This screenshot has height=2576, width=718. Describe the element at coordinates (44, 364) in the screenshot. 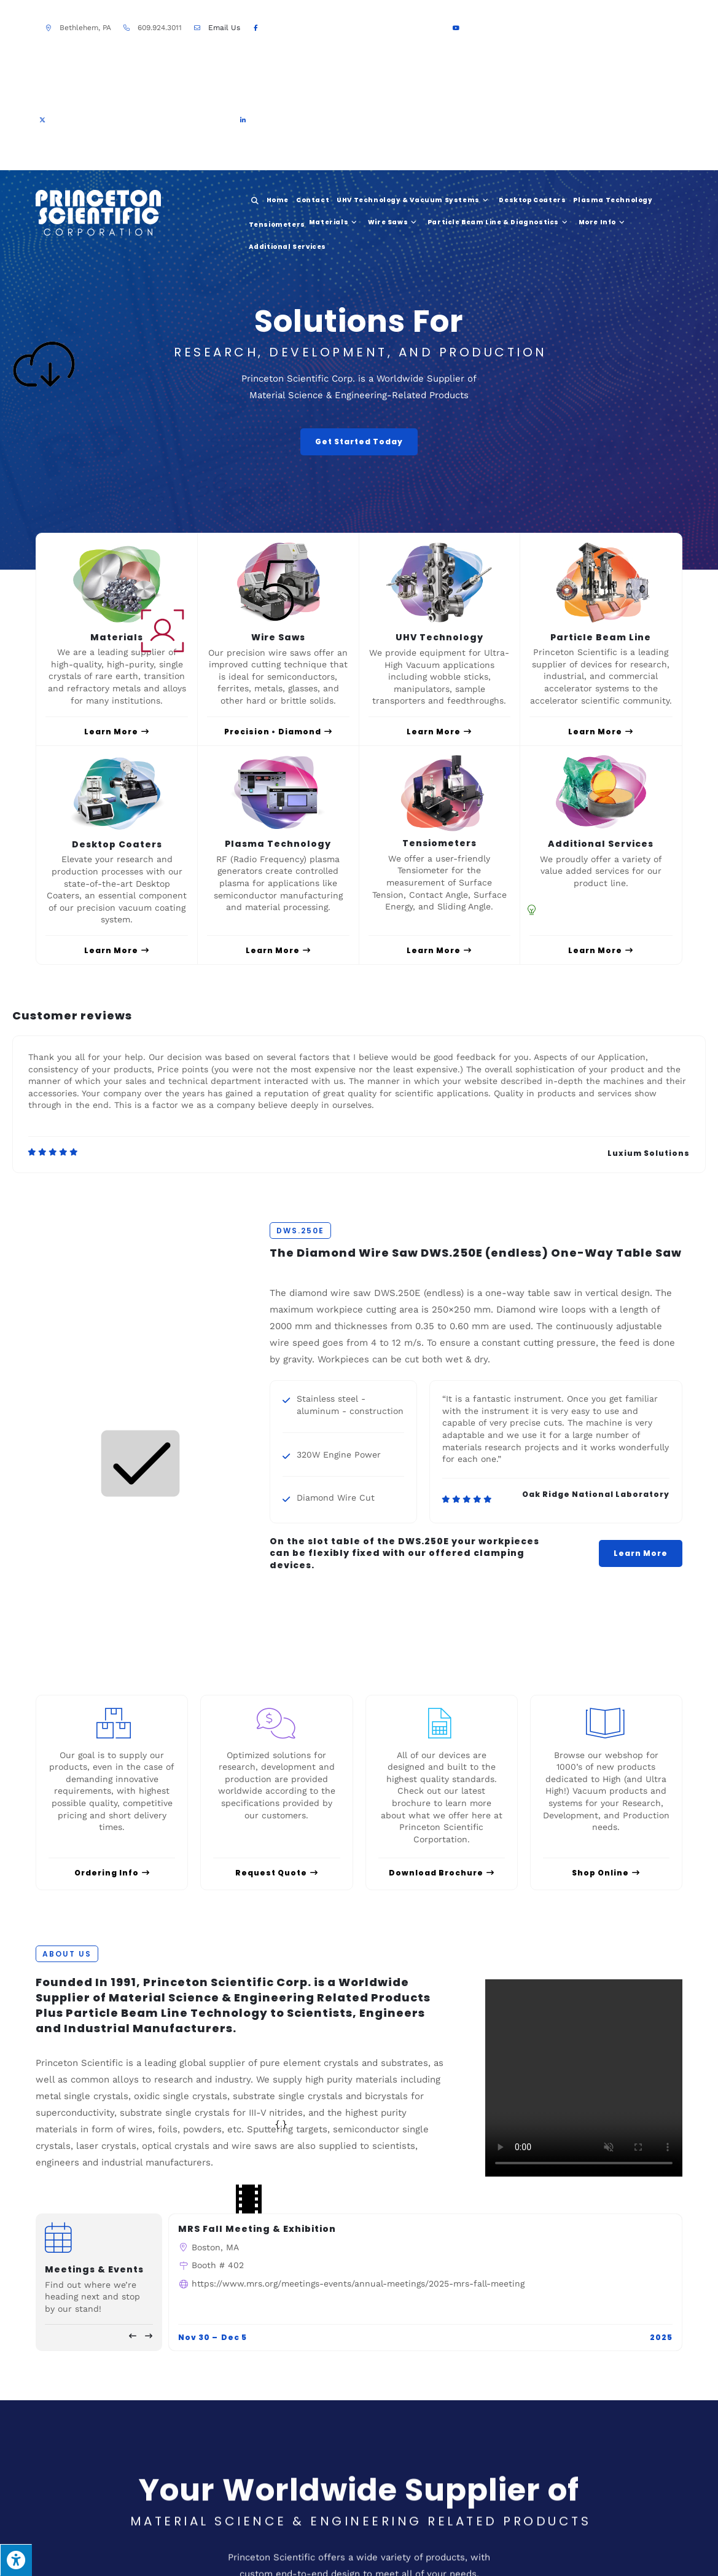

I see `download from cloud storage` at that location.